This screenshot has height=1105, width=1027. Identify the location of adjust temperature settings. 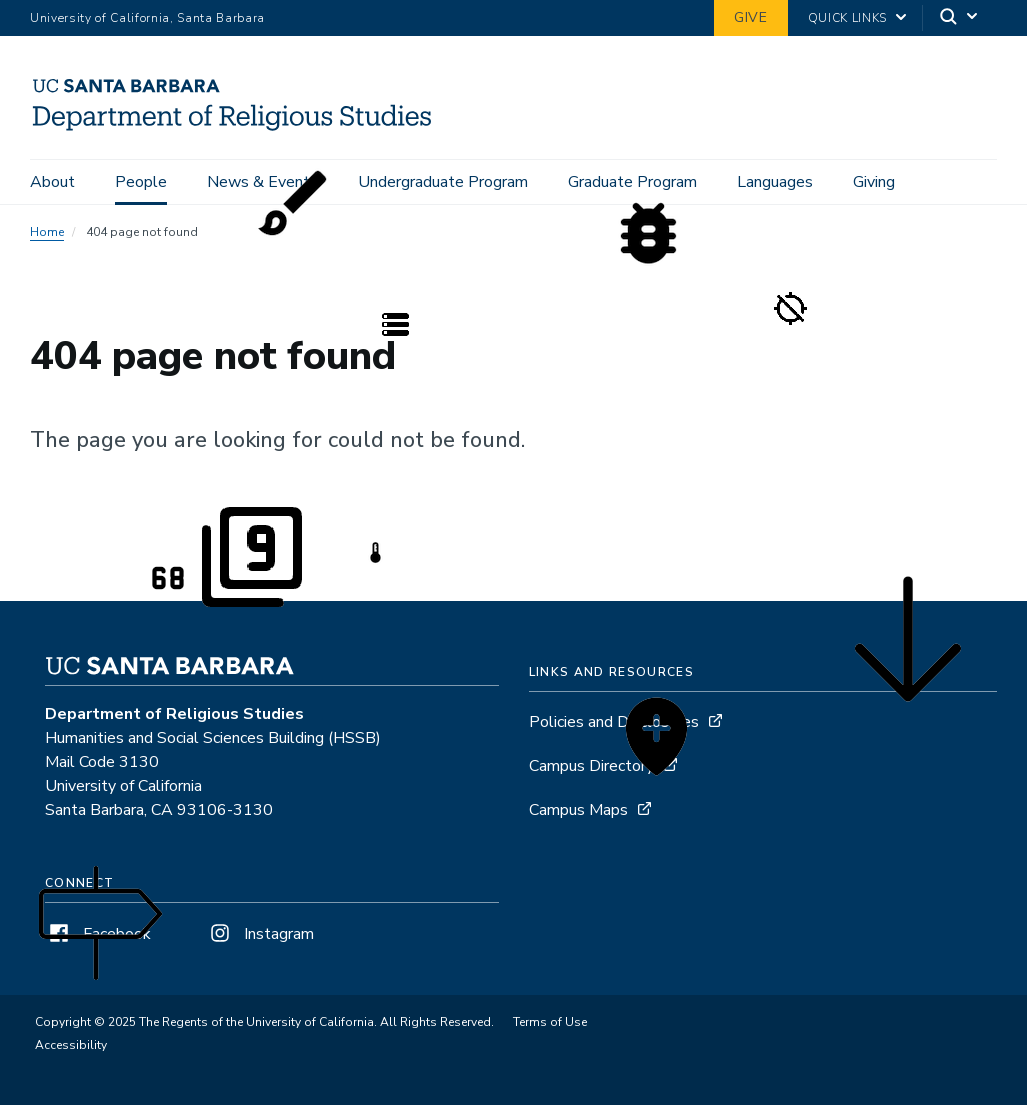
(375, 552).